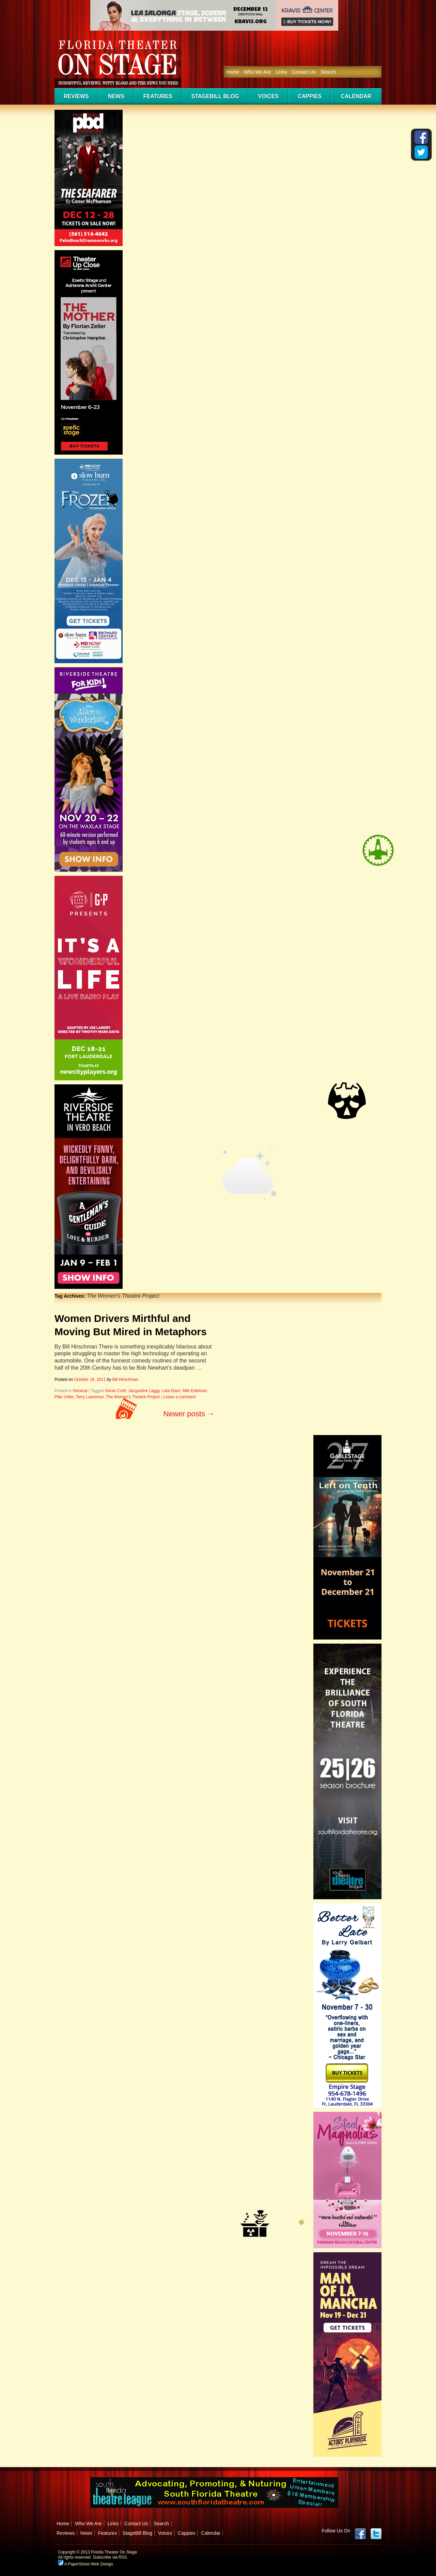  What do you see at coordinates (378, 850) in the screenshot?
I see `target lock or tracking indicator` at bounding box center [378, 850].